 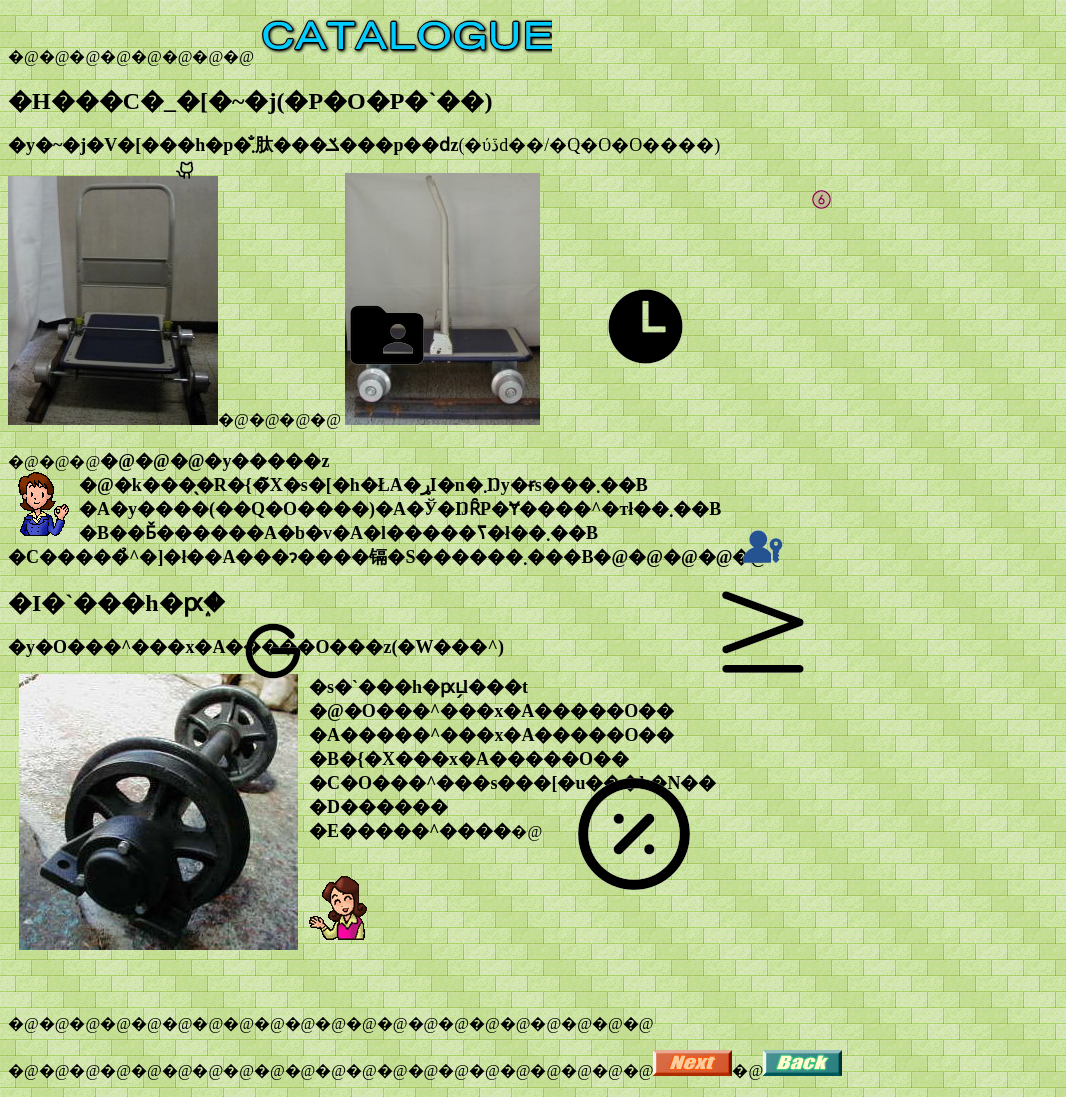 What do you see at coordinates (761, 634) in the screenshot?
I see `greater than or equal to comparison operator` at bounding box center [761, 634].